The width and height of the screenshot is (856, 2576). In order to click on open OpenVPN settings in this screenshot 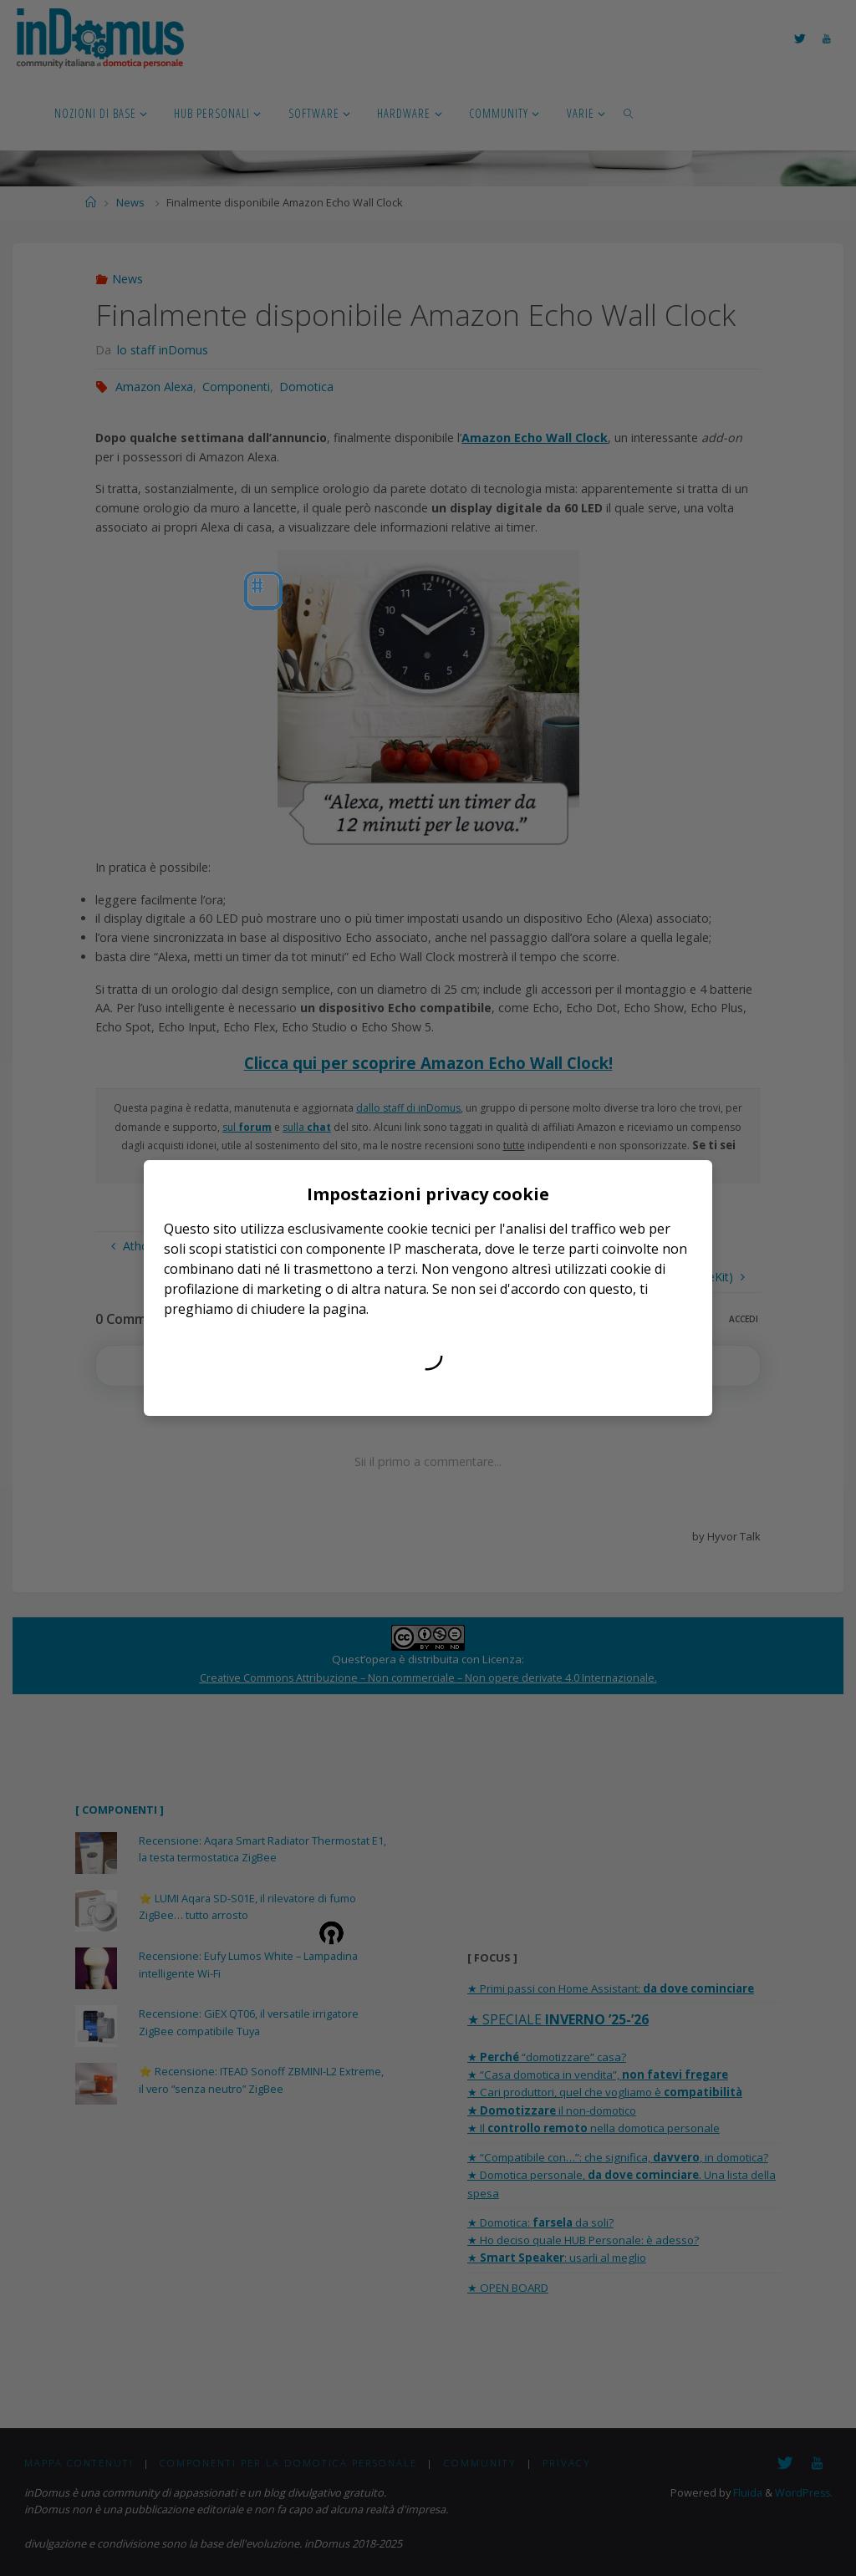, I will do `click(331, 1932)`.